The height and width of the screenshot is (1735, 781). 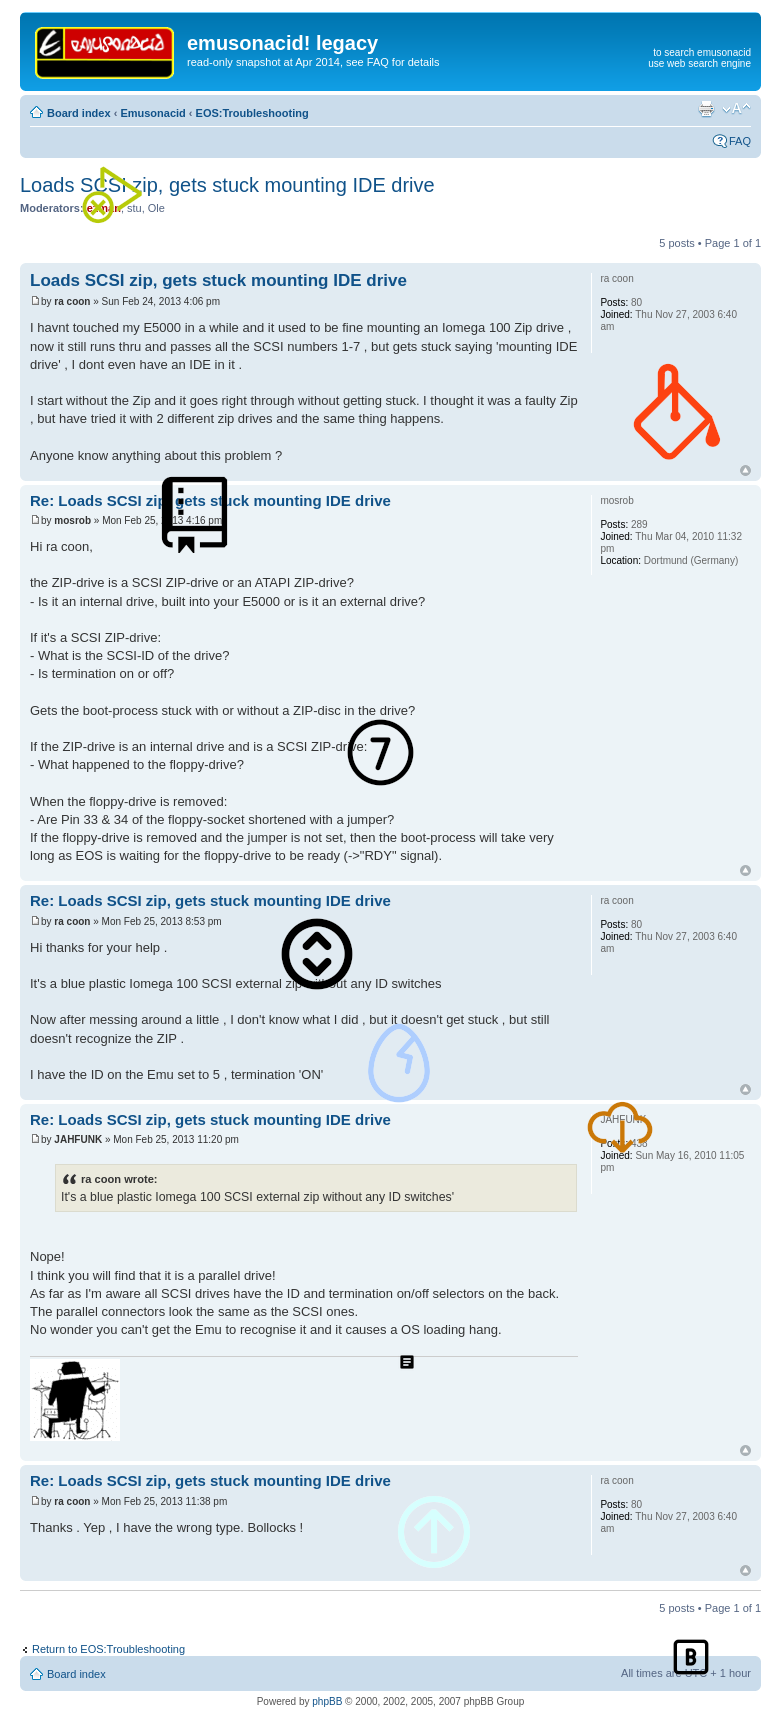 What do you see at coordinates (399, 1063) in the screenshot?
I see `indicates a cracked or broken item` at bounding box center [399, 1063].